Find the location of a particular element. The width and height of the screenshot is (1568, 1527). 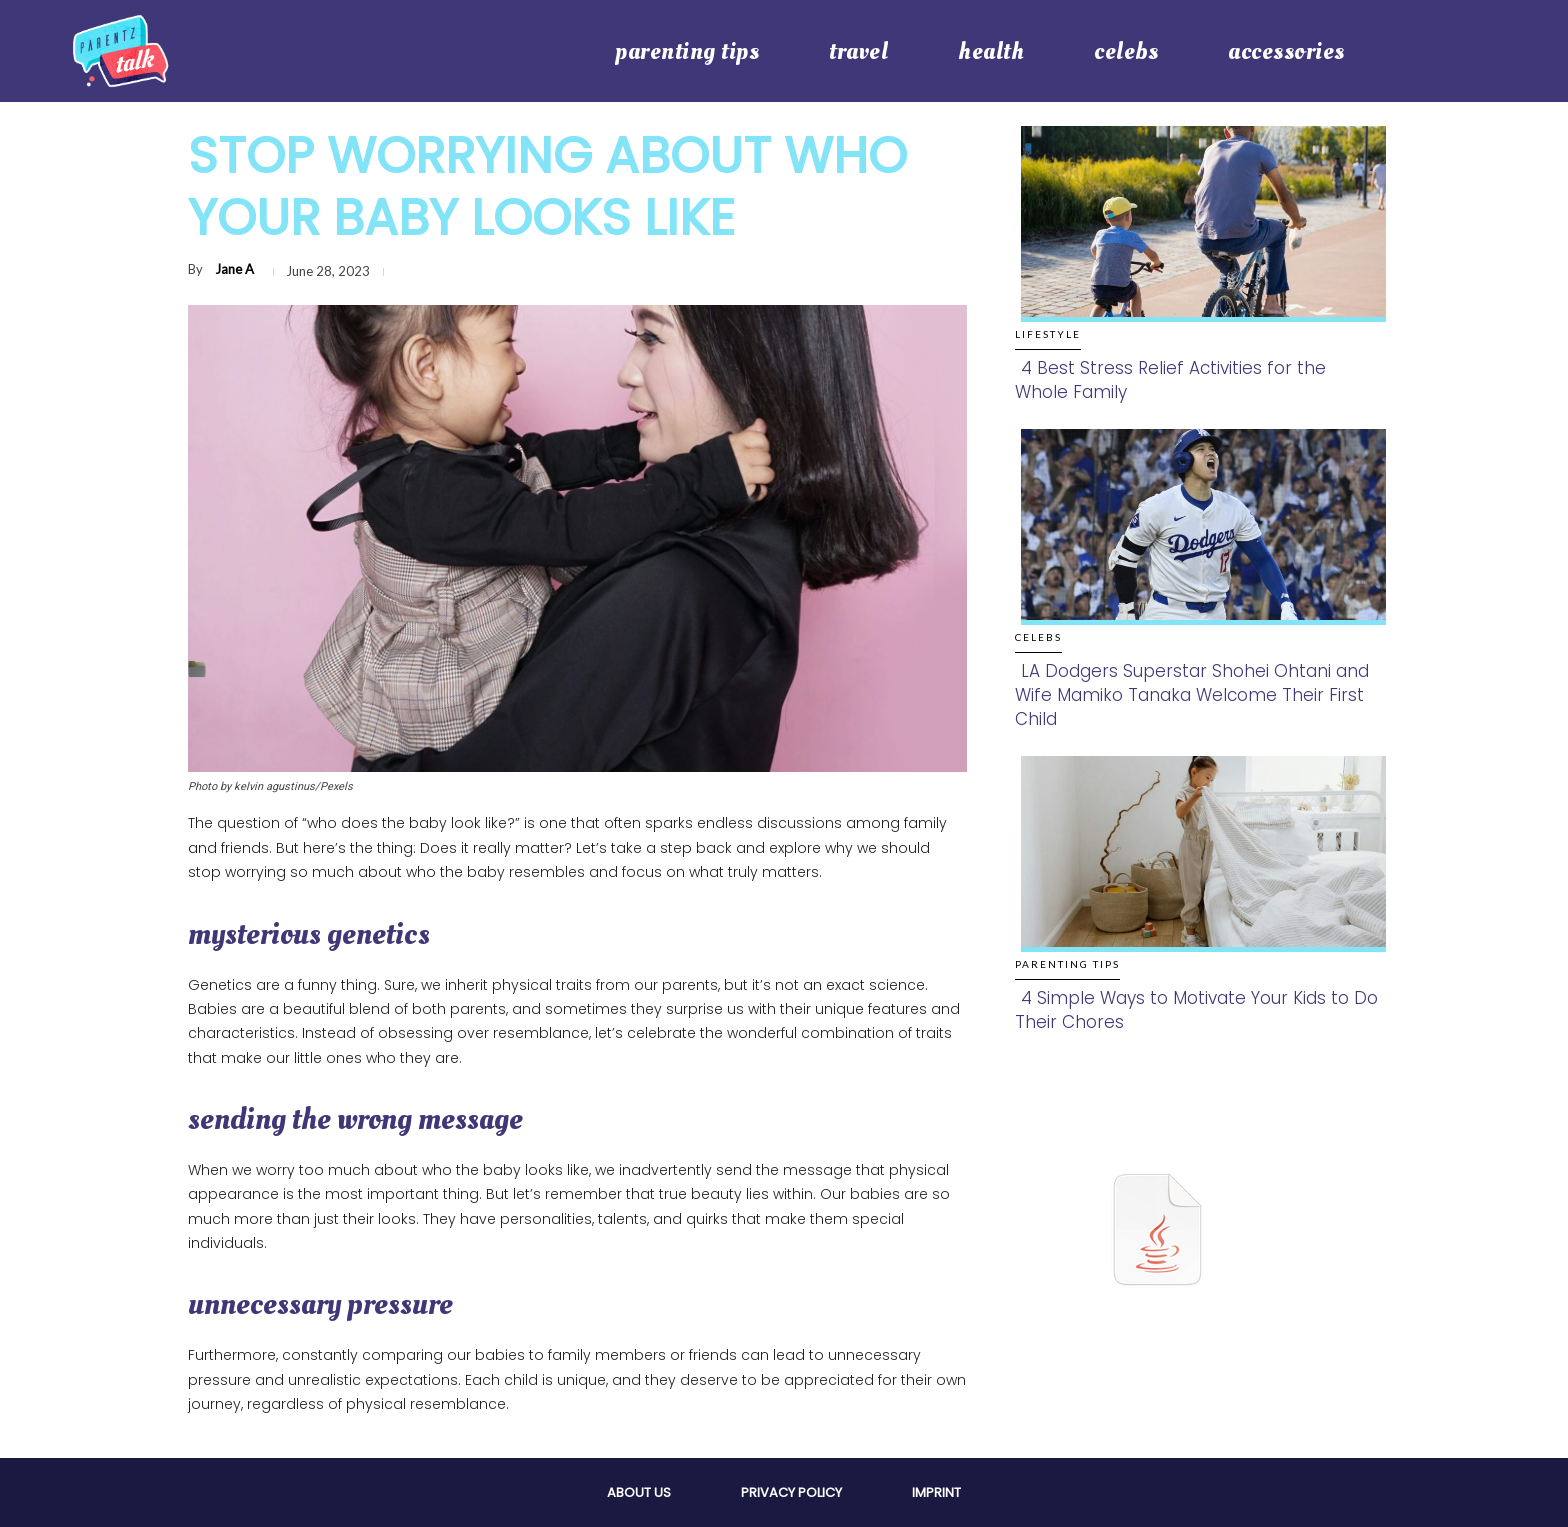

indicates a valid drop target for dragging files is located at coordinates (197, 669).